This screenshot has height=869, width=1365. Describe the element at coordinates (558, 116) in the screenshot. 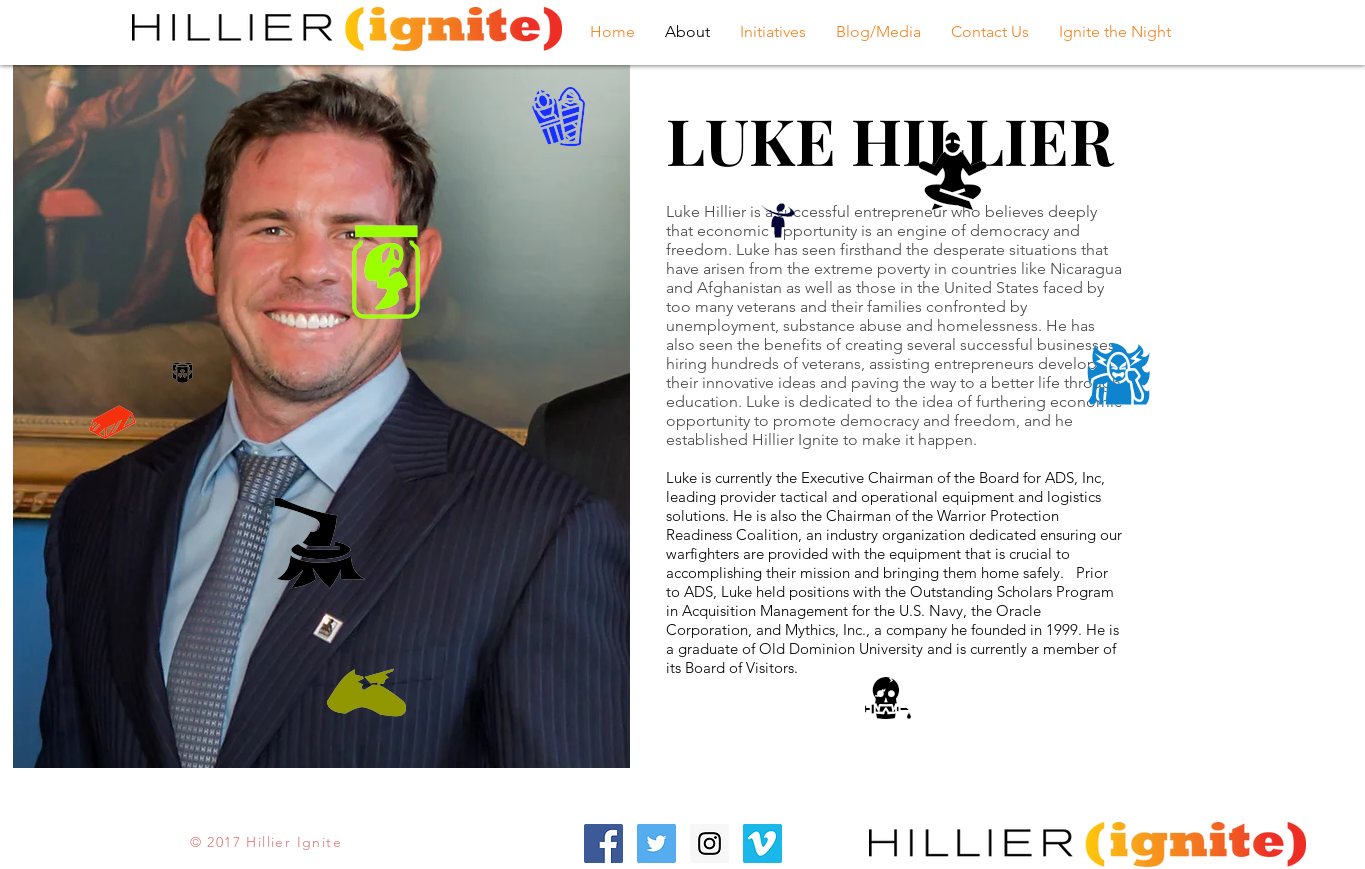

I see `view ancient Egyptian artifacts or exhibits` at that location.